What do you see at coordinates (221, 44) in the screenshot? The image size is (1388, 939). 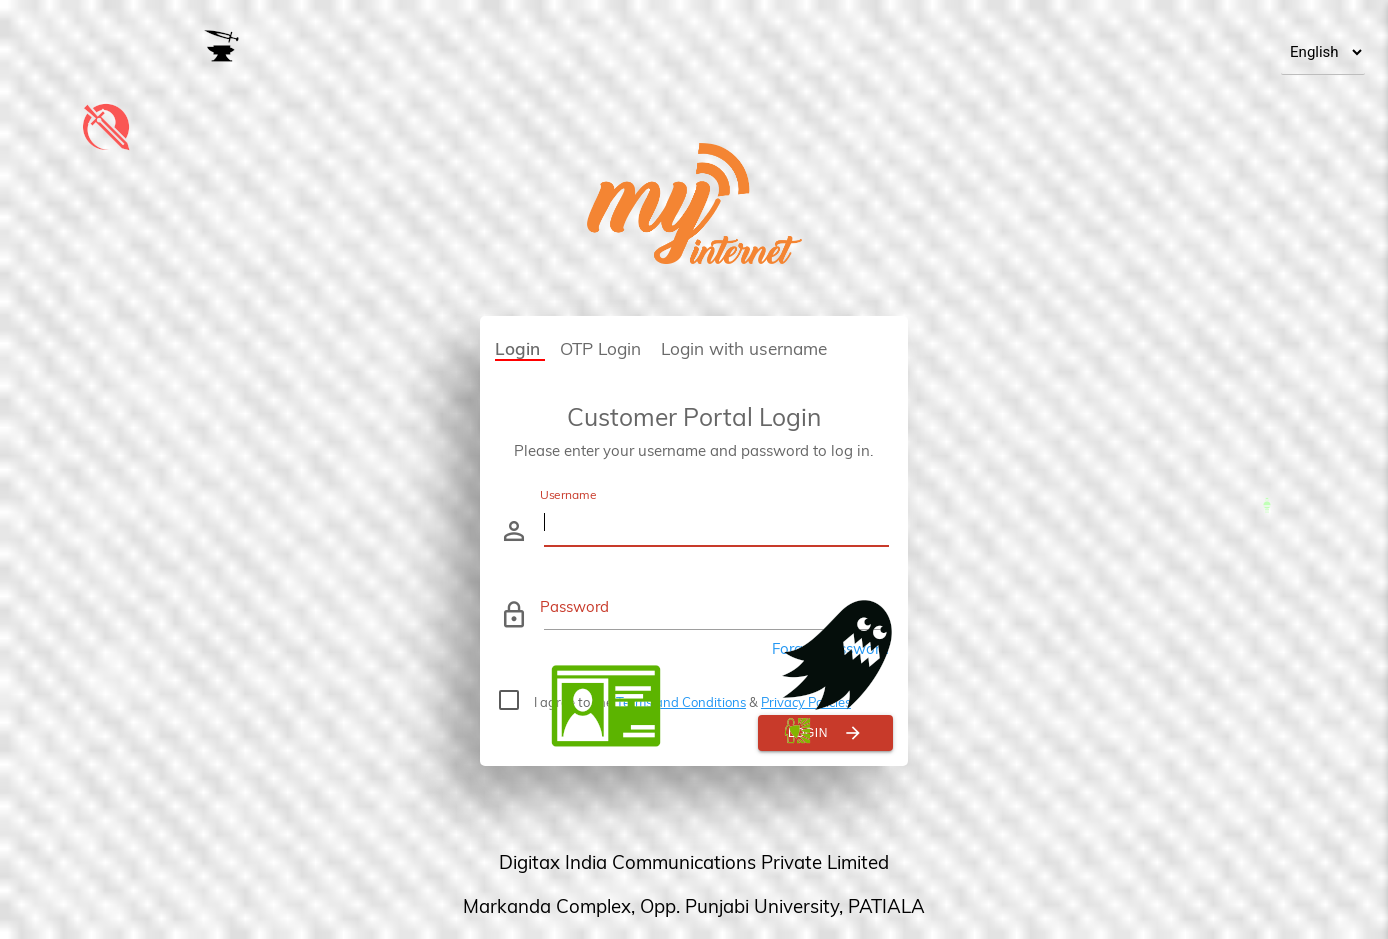 I see `access the weapon crafting menu` at bounding box center [221, 44].